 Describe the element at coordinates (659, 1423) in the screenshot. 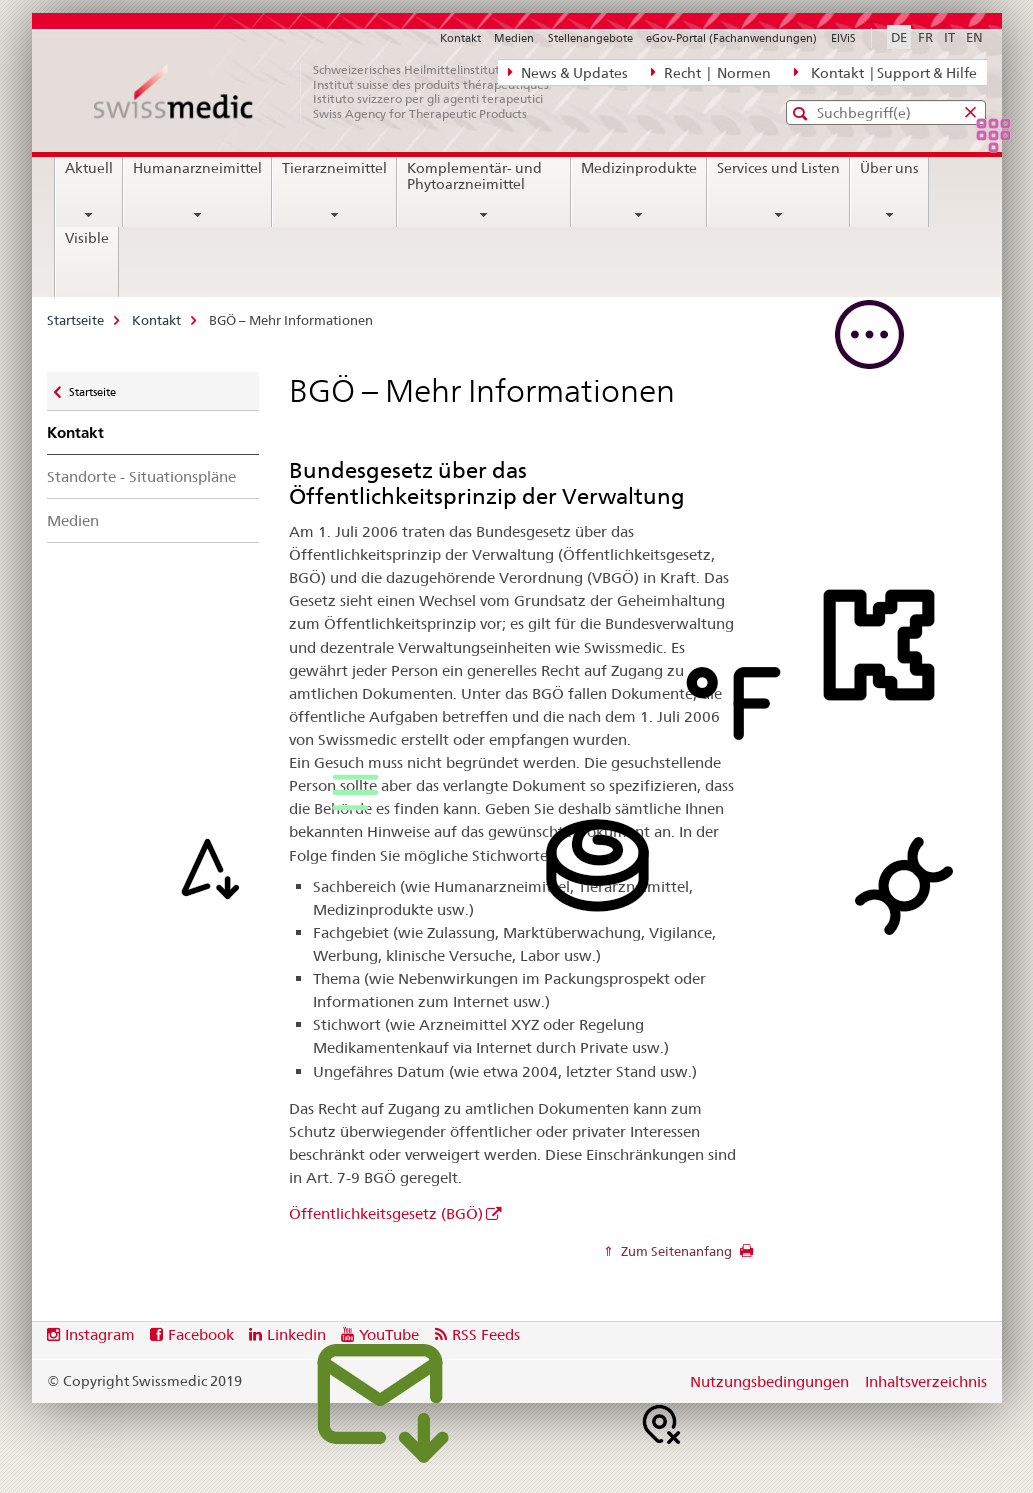

I see `remove a saved location pin` at that location.